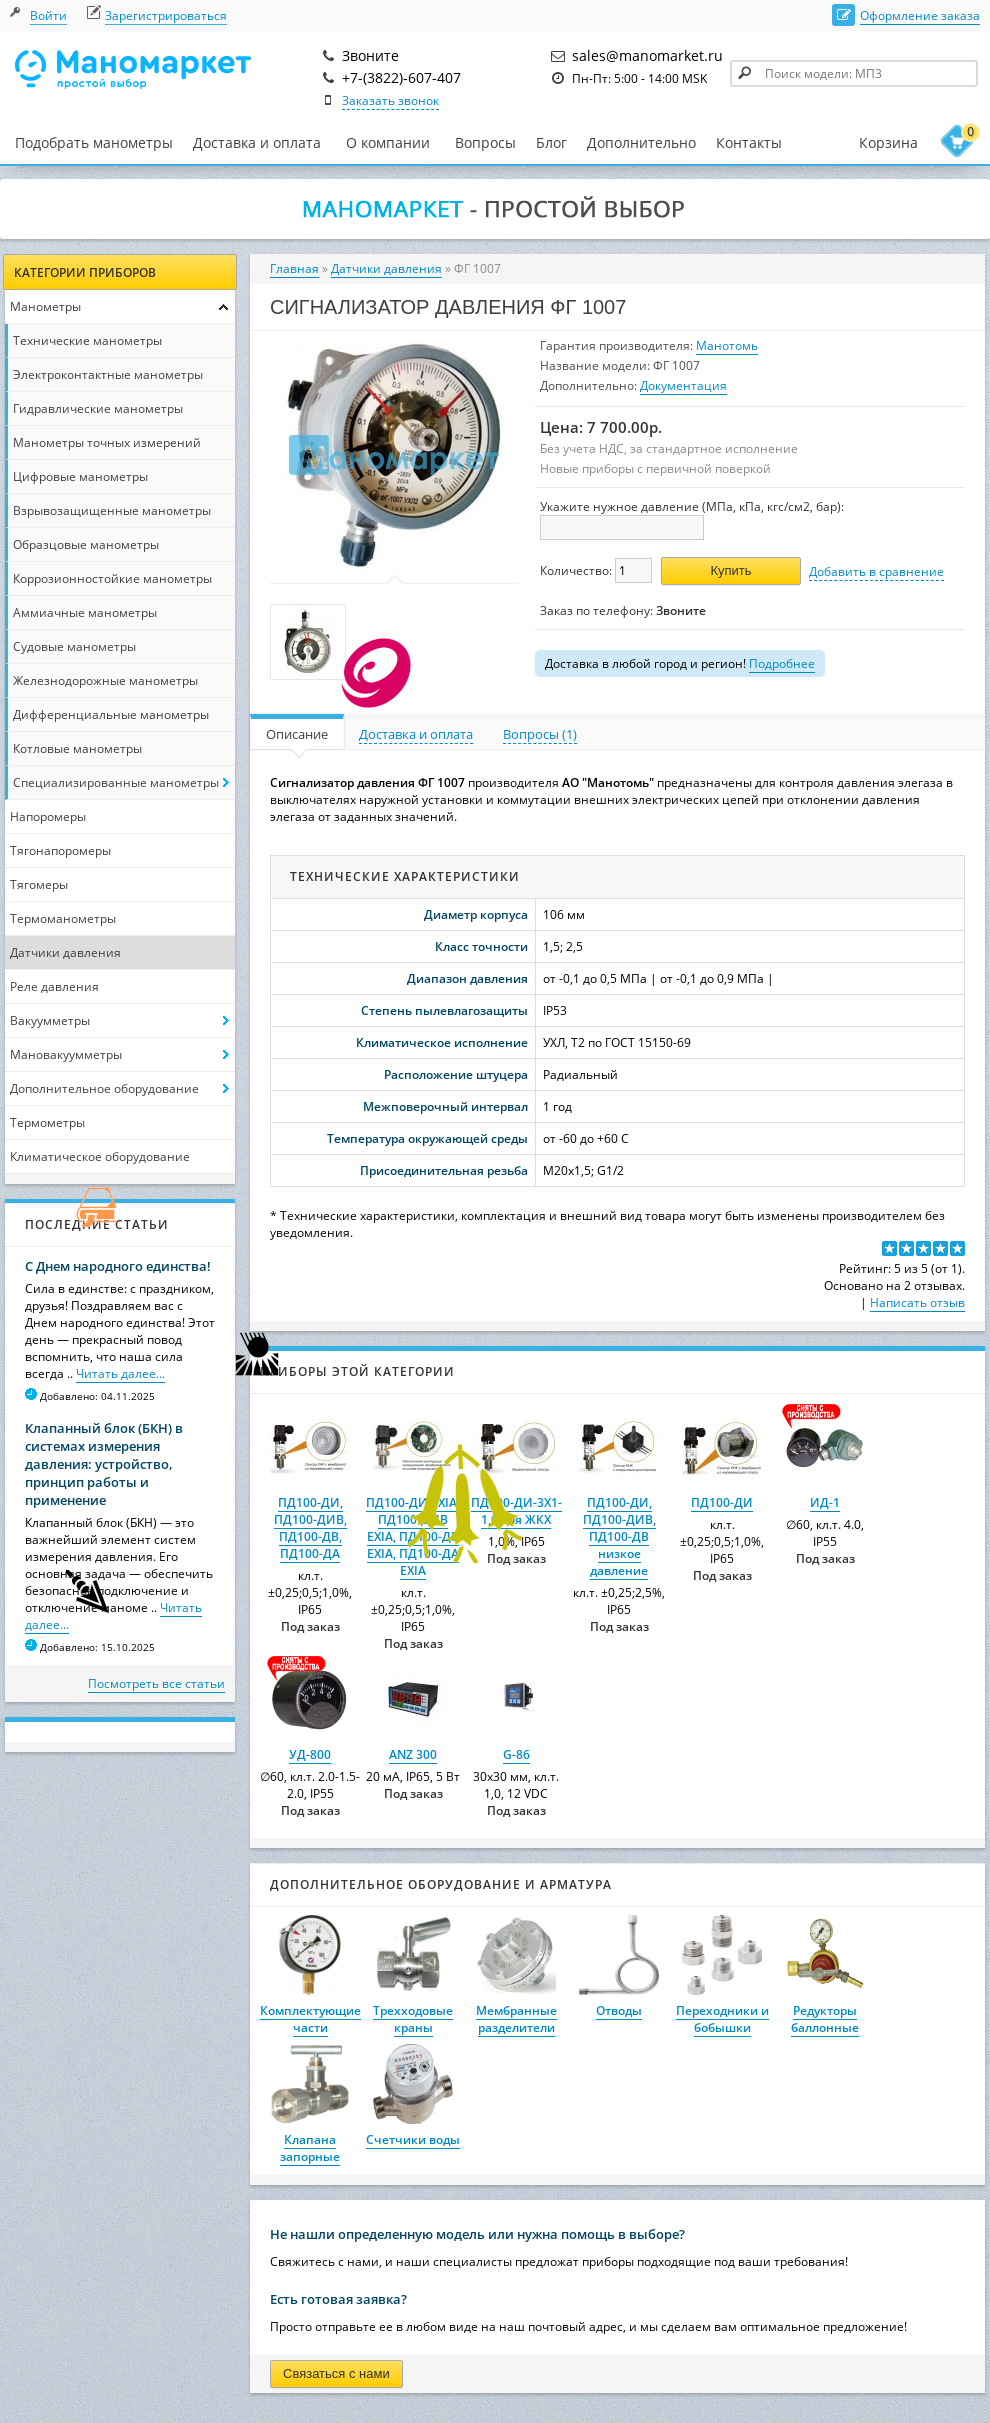 The height and width of the screenshot is (2423, 990). What do you see at coordinates (465, 1504) in the screenshot?
I see `cantua flower icon for botanical or nature-themed game element` at bounding box center [465, 1504].